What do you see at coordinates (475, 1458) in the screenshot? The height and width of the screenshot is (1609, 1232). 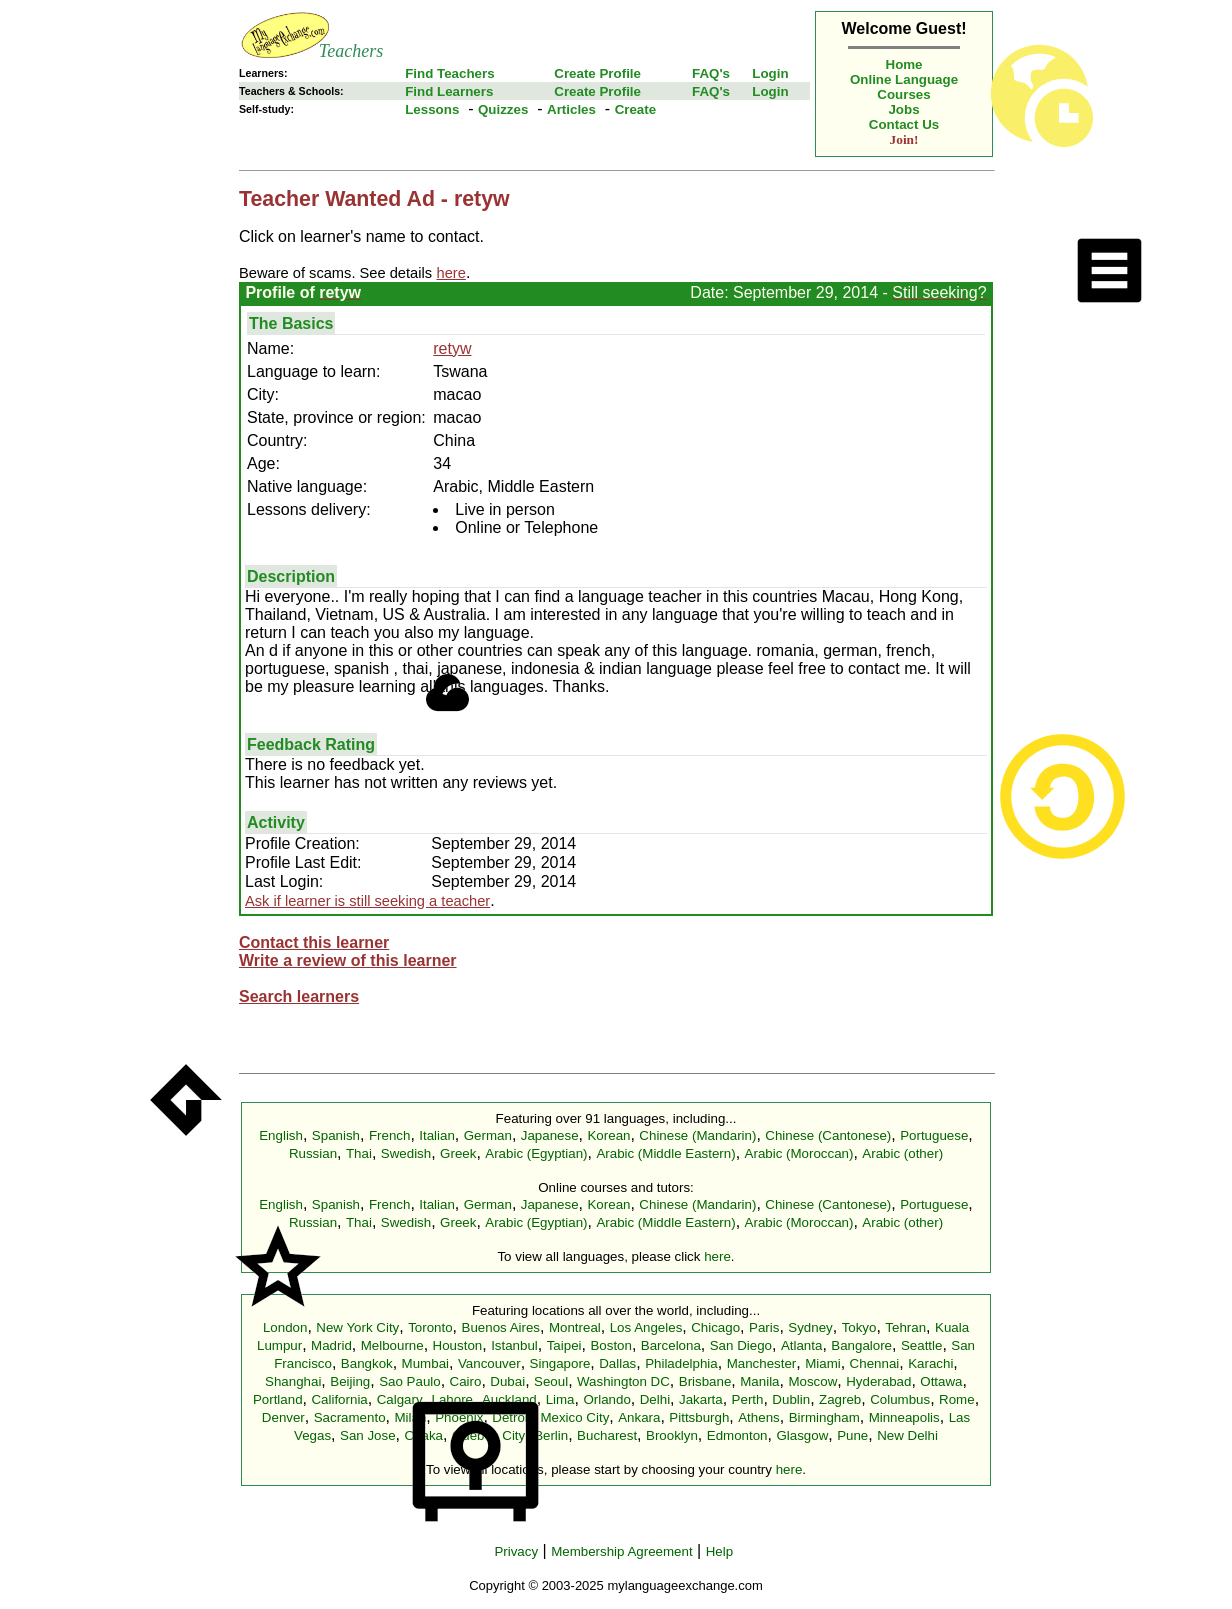 I see `access secure storage or vault` at bounding box center [475, 1458].